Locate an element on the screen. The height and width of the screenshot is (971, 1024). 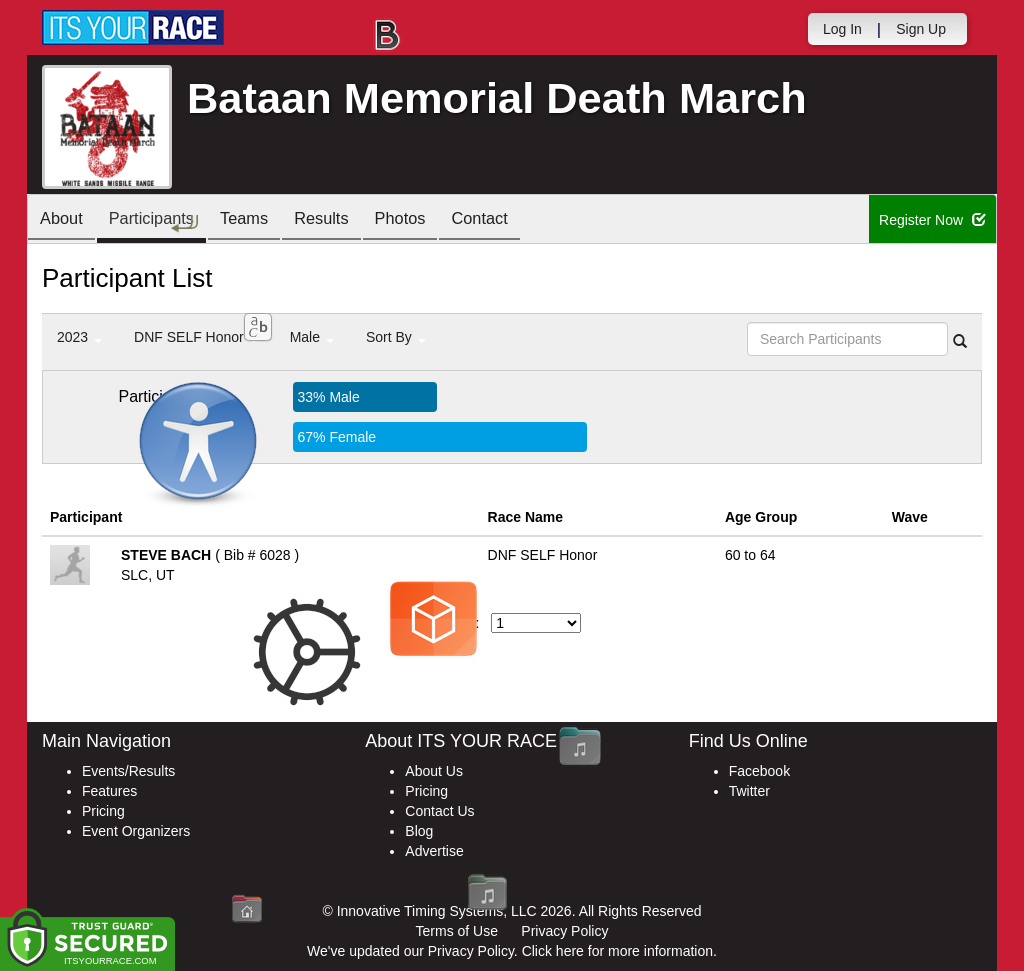
open your music folder is located at coordinates (487, 891).